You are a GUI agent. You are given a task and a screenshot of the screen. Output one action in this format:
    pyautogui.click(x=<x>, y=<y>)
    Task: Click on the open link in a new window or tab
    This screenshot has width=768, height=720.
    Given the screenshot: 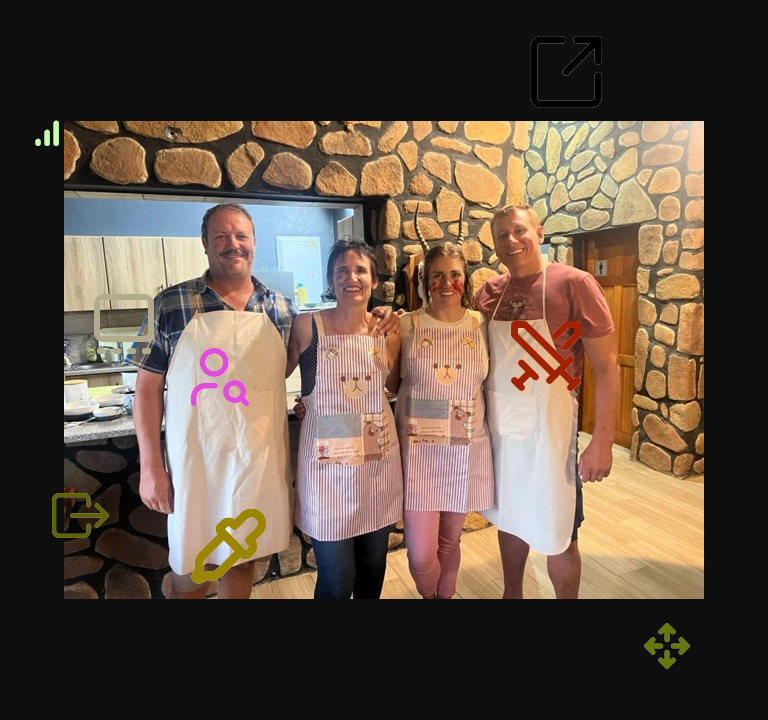 What is the action you would take?
    pyautogui.click(x=566, y=72)
    